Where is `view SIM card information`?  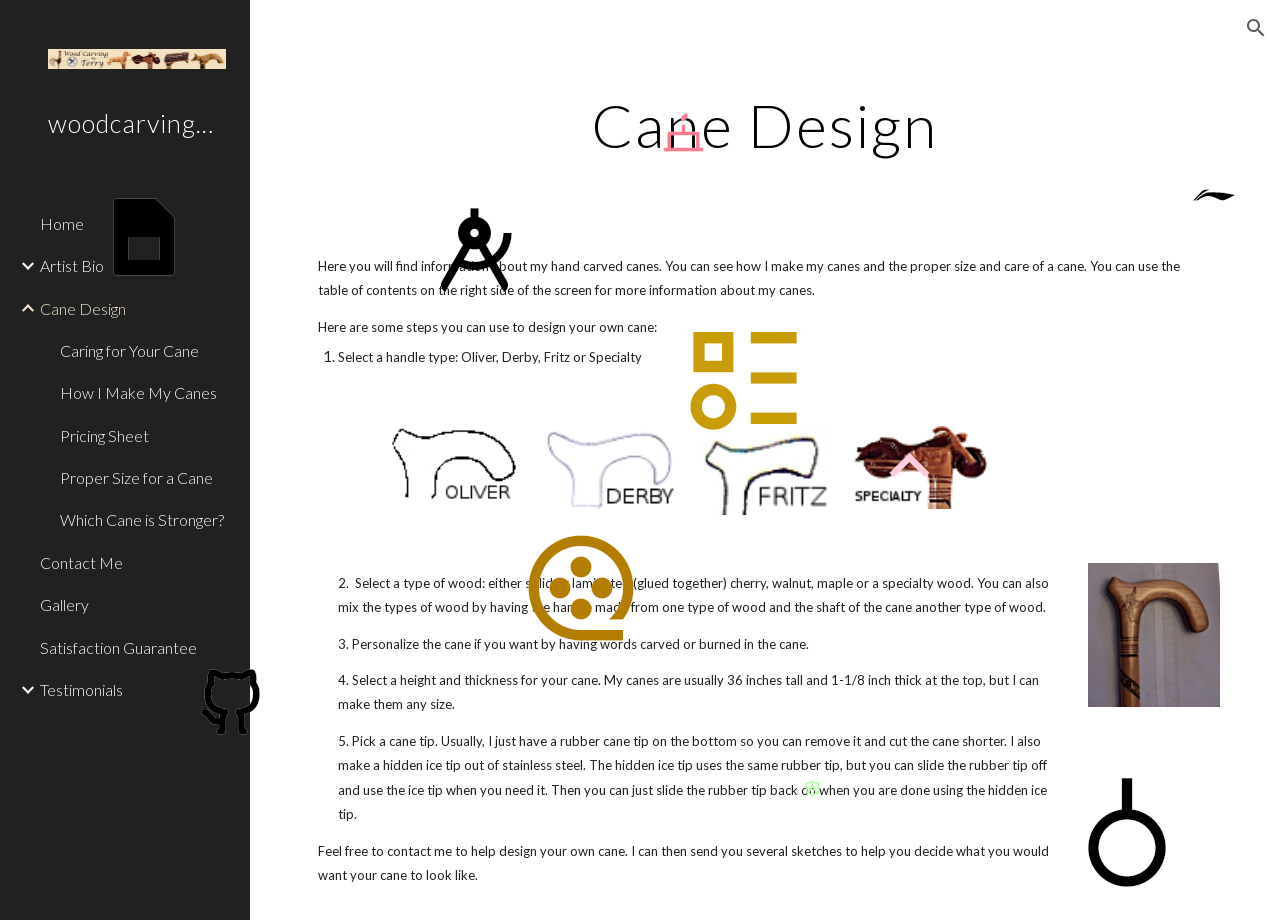
view SIM card information is located at coordinates (144, 237).